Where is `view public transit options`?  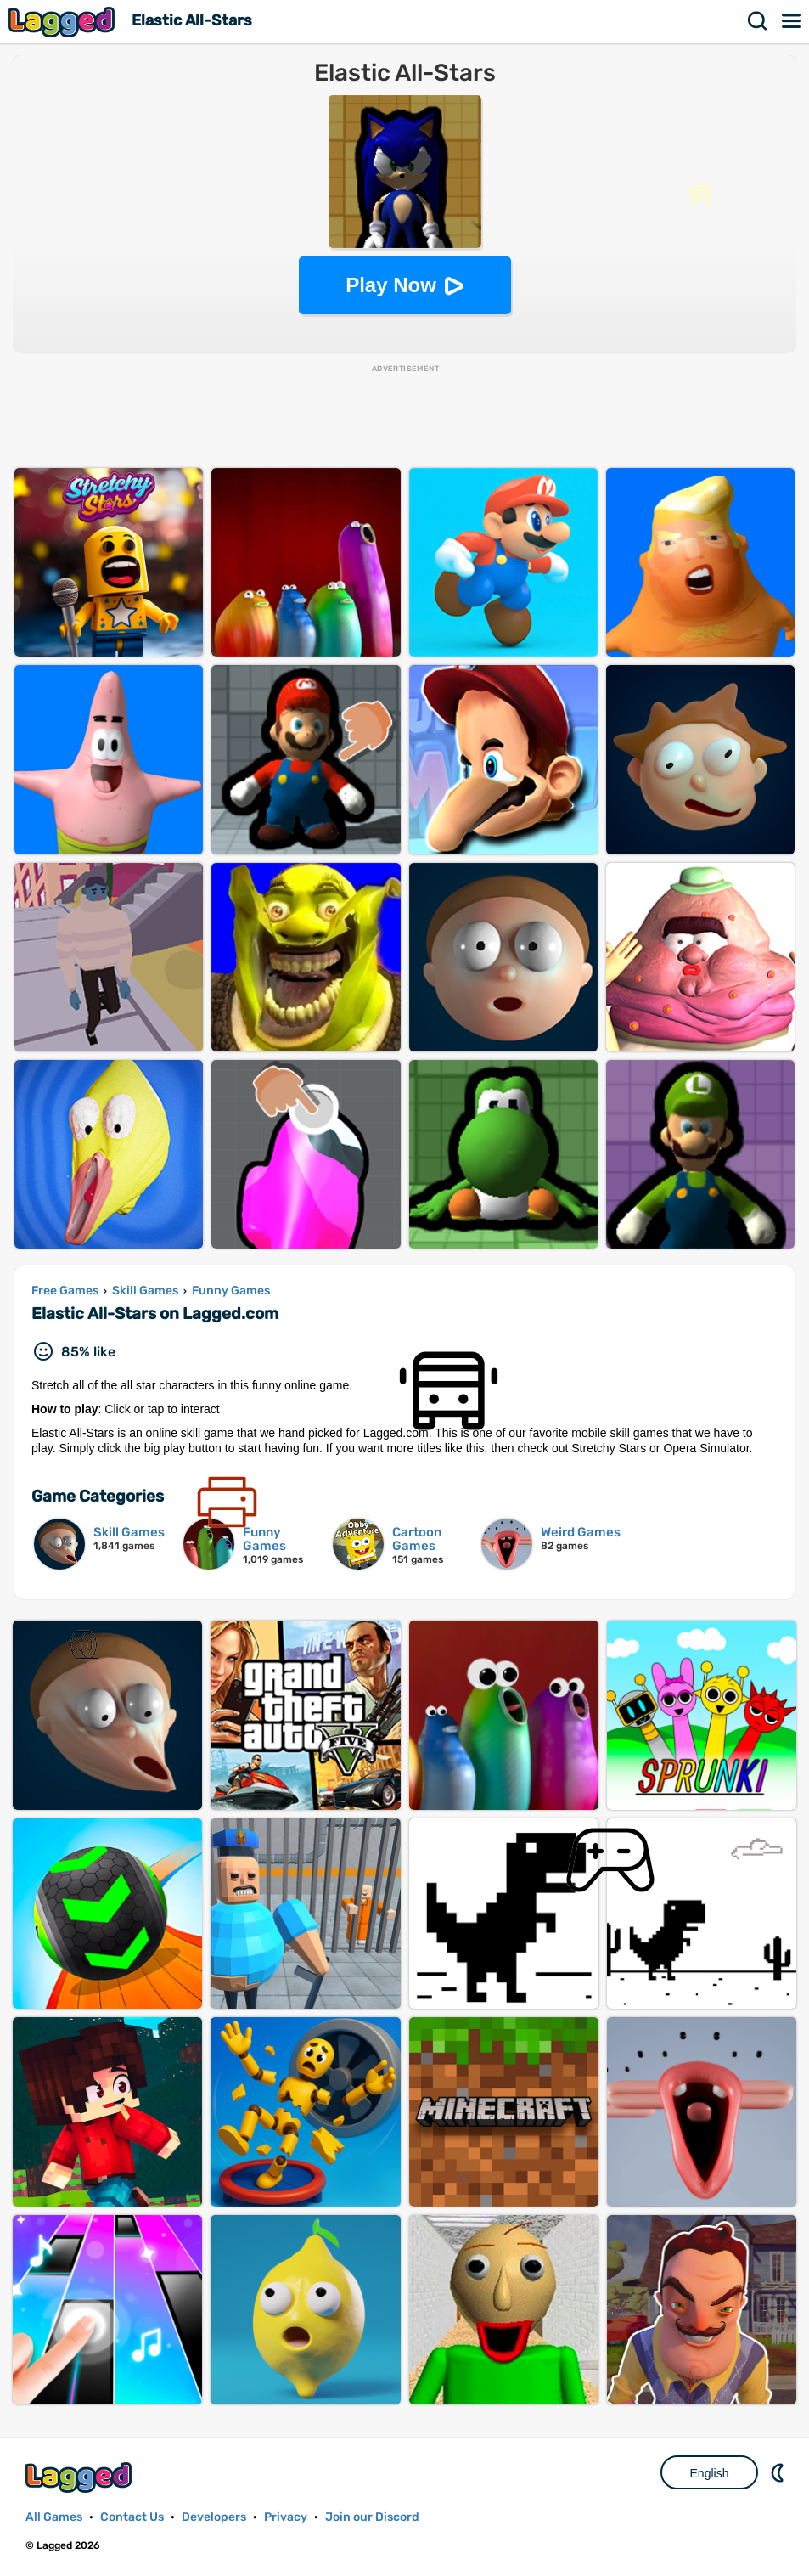 view public transit options is located at coordinates (448, 1390).